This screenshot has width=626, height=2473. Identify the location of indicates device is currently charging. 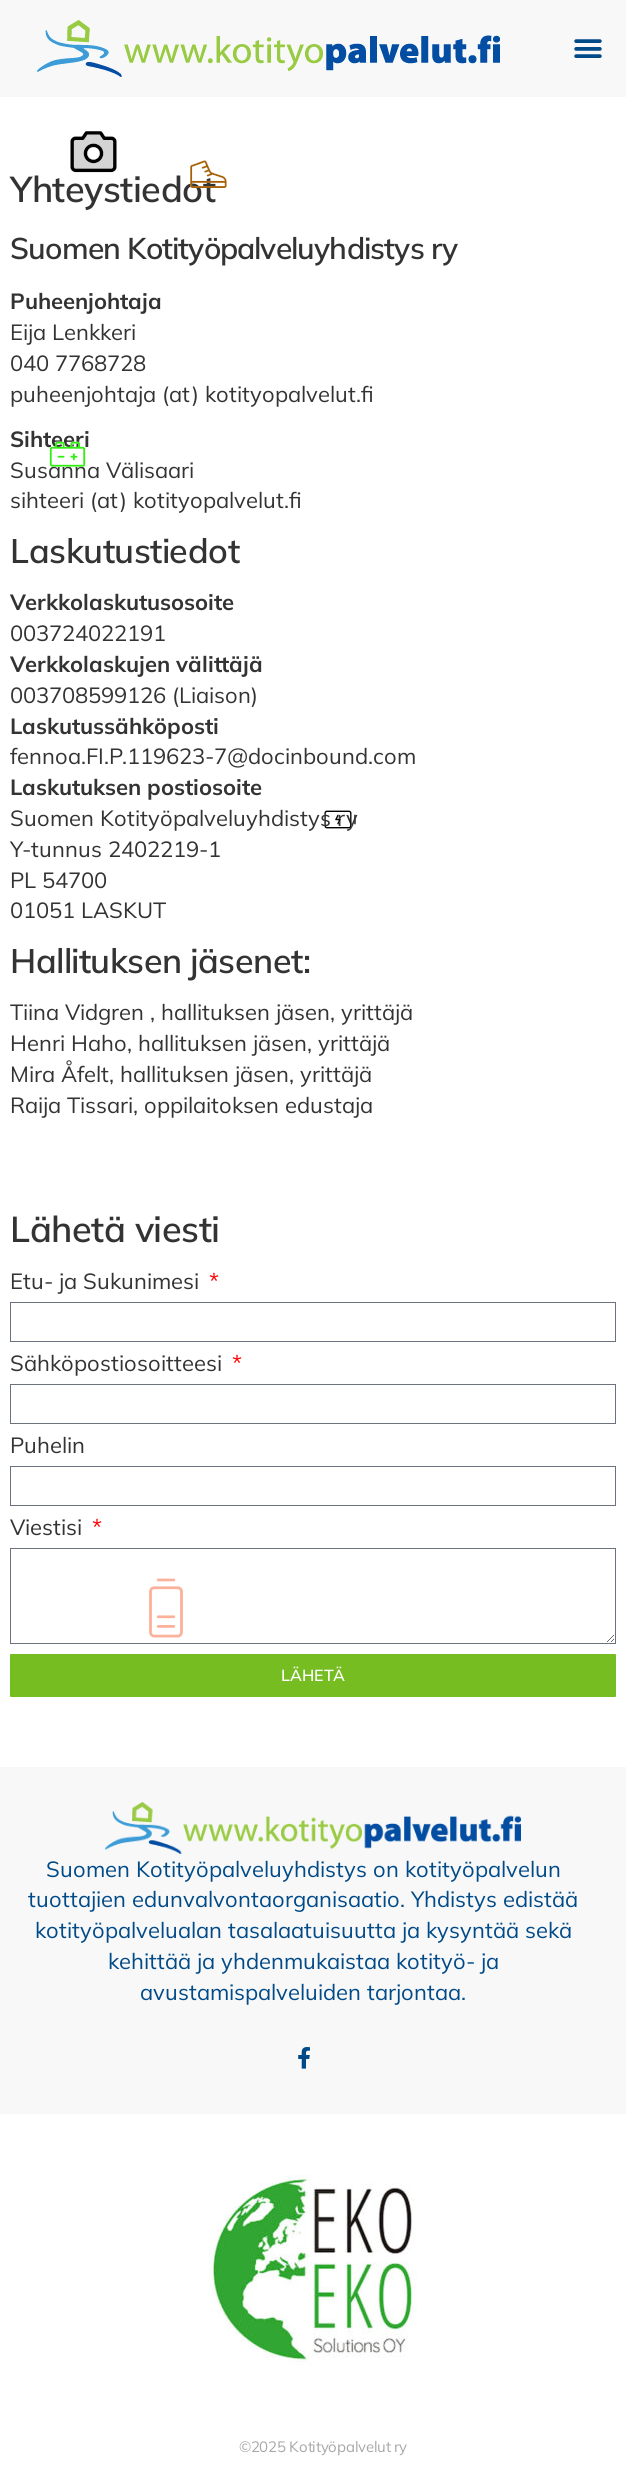
(339, 819).